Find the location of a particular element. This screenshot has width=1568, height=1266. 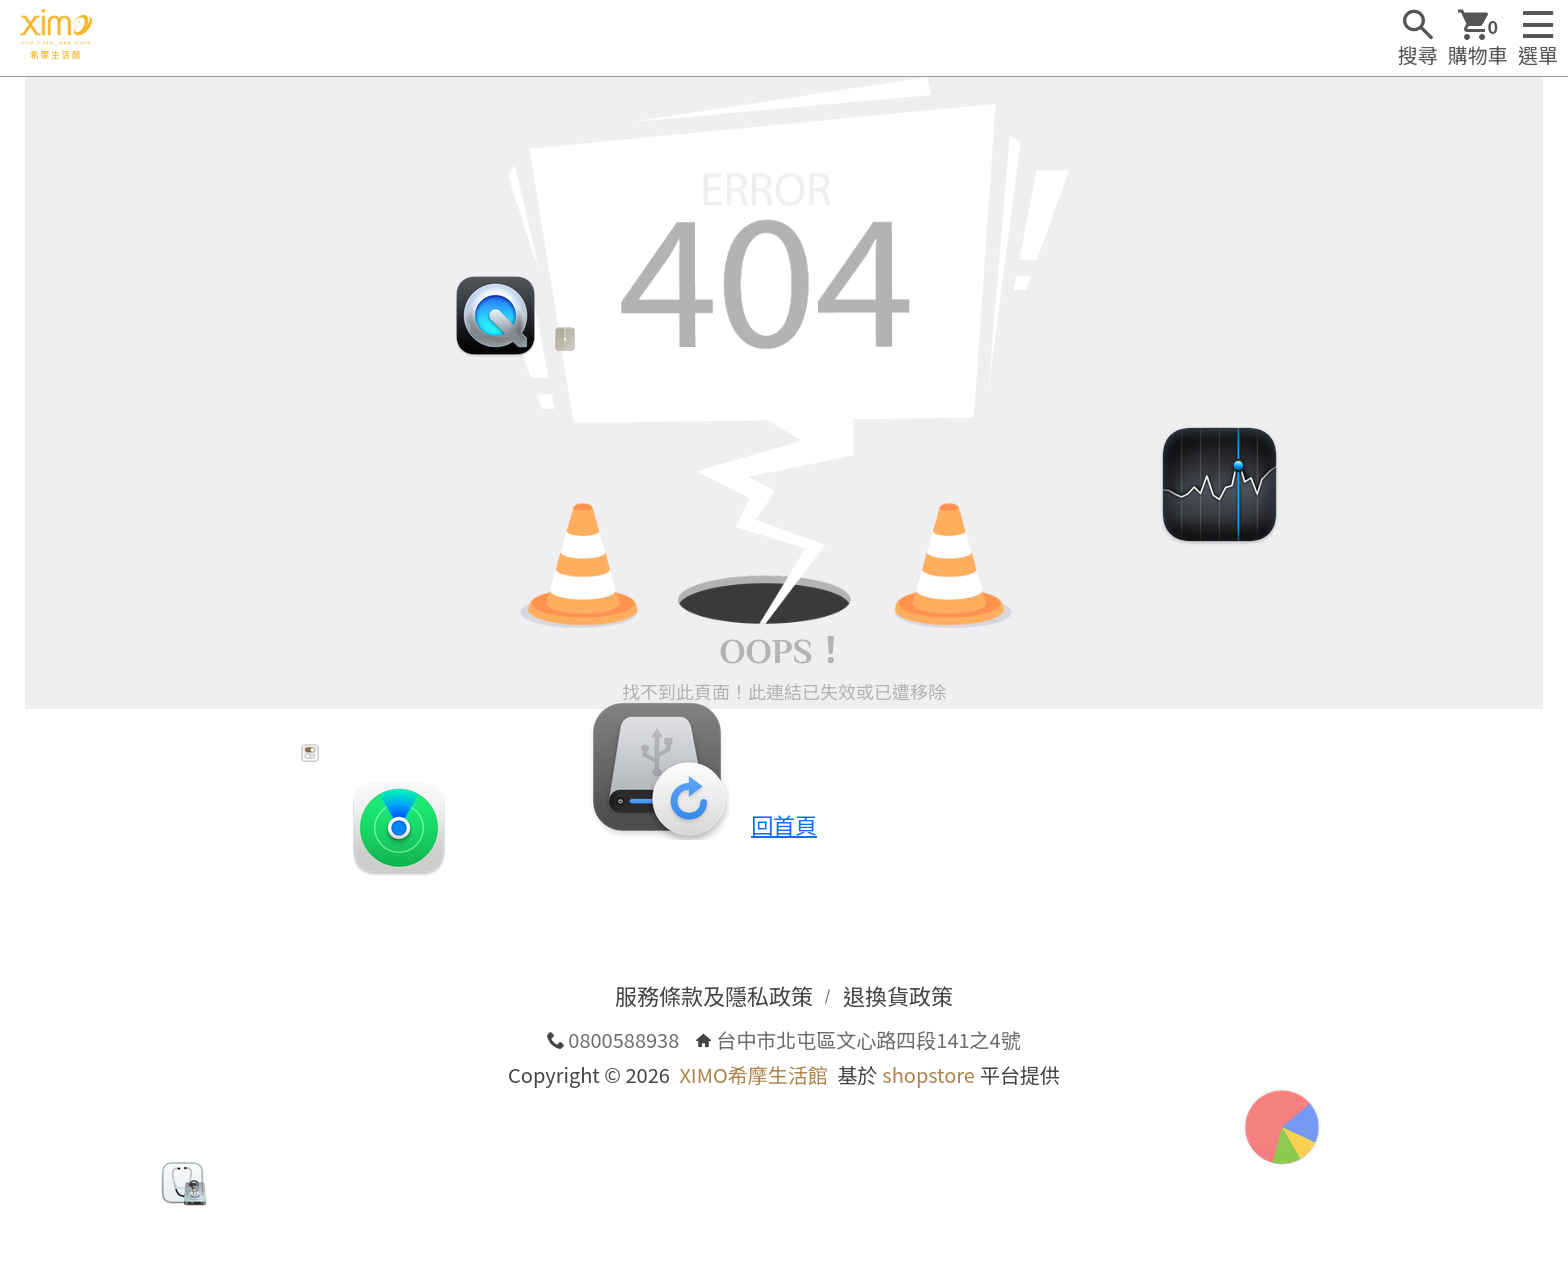

open the Find My app to locate devices or people is located at coordinates (399, 828).